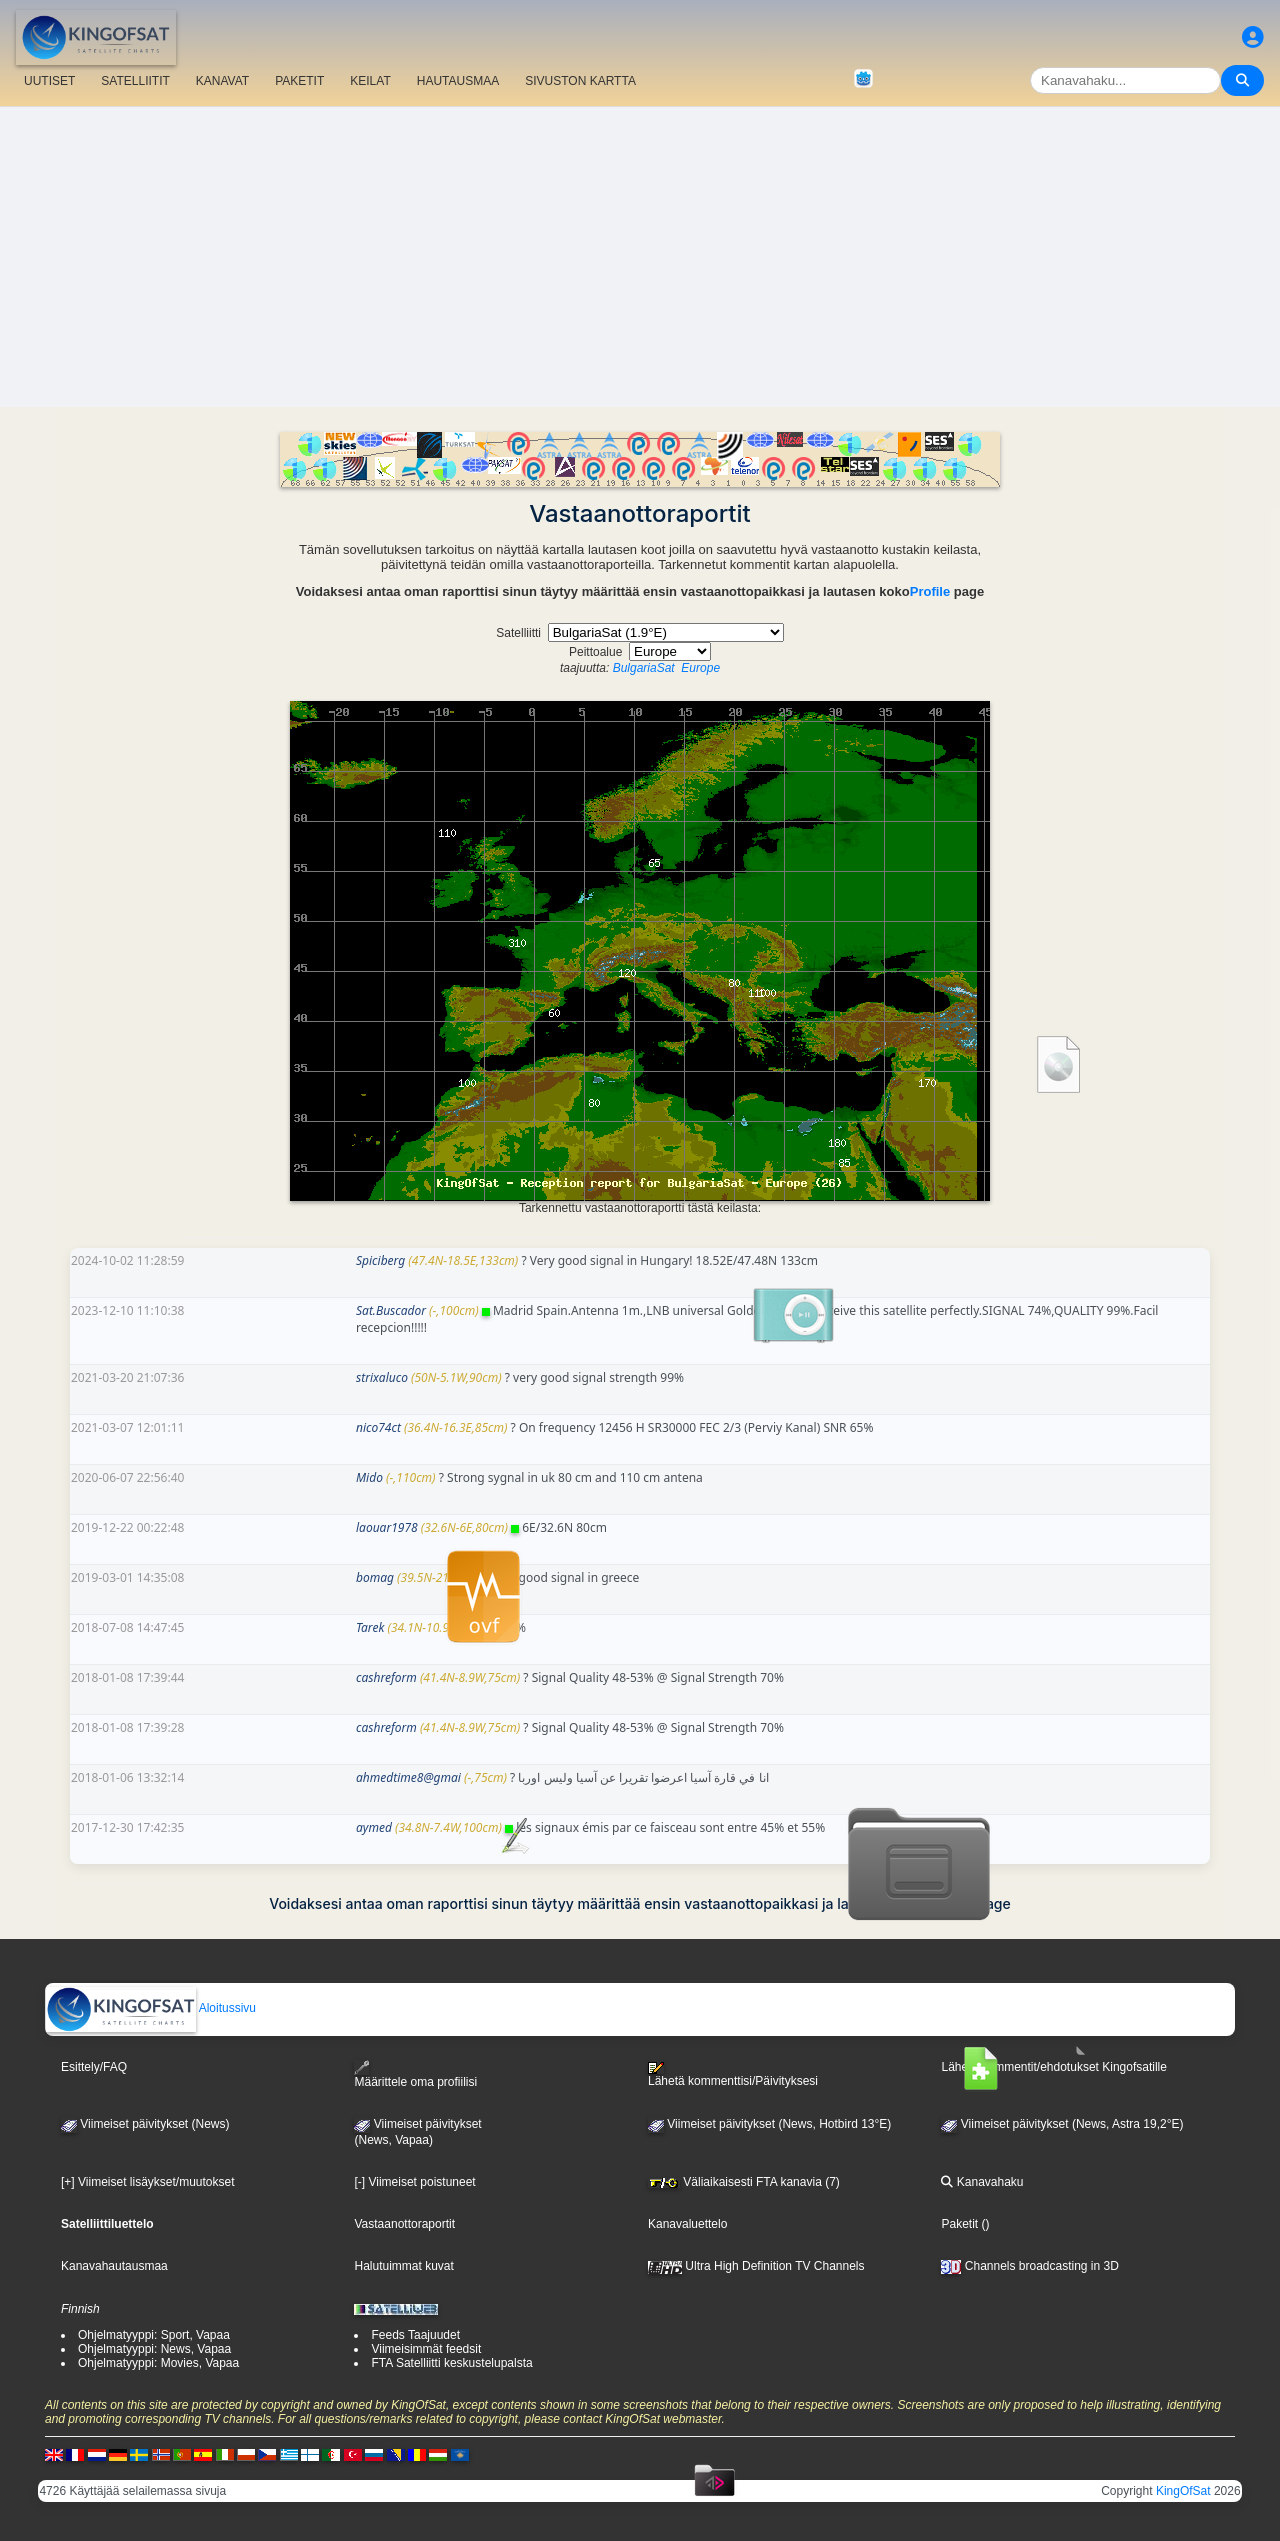 Image resolution: width=1280 pixels, height=2541 pixels. I want to click on set text direction to left-to-right, so click(514, 1836).